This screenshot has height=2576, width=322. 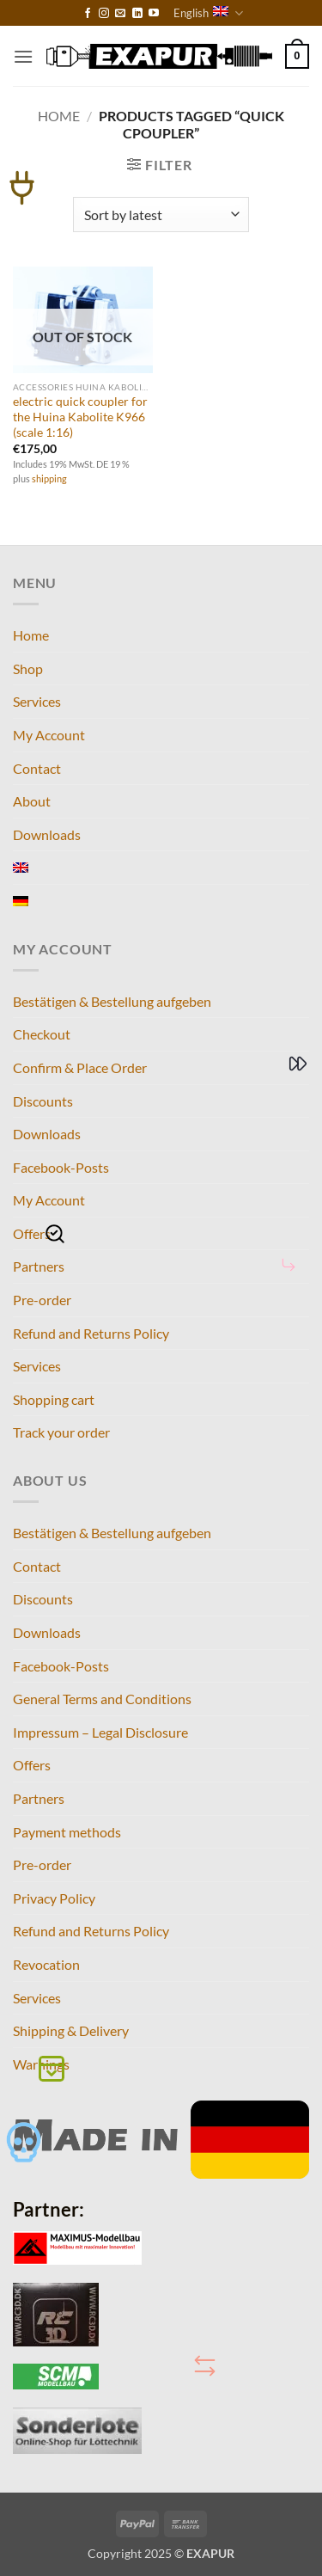 What do you see at coordinates (52, 2069) in the screenshot?
I see `collapse the top panel` at bounding box center [52, 2069].